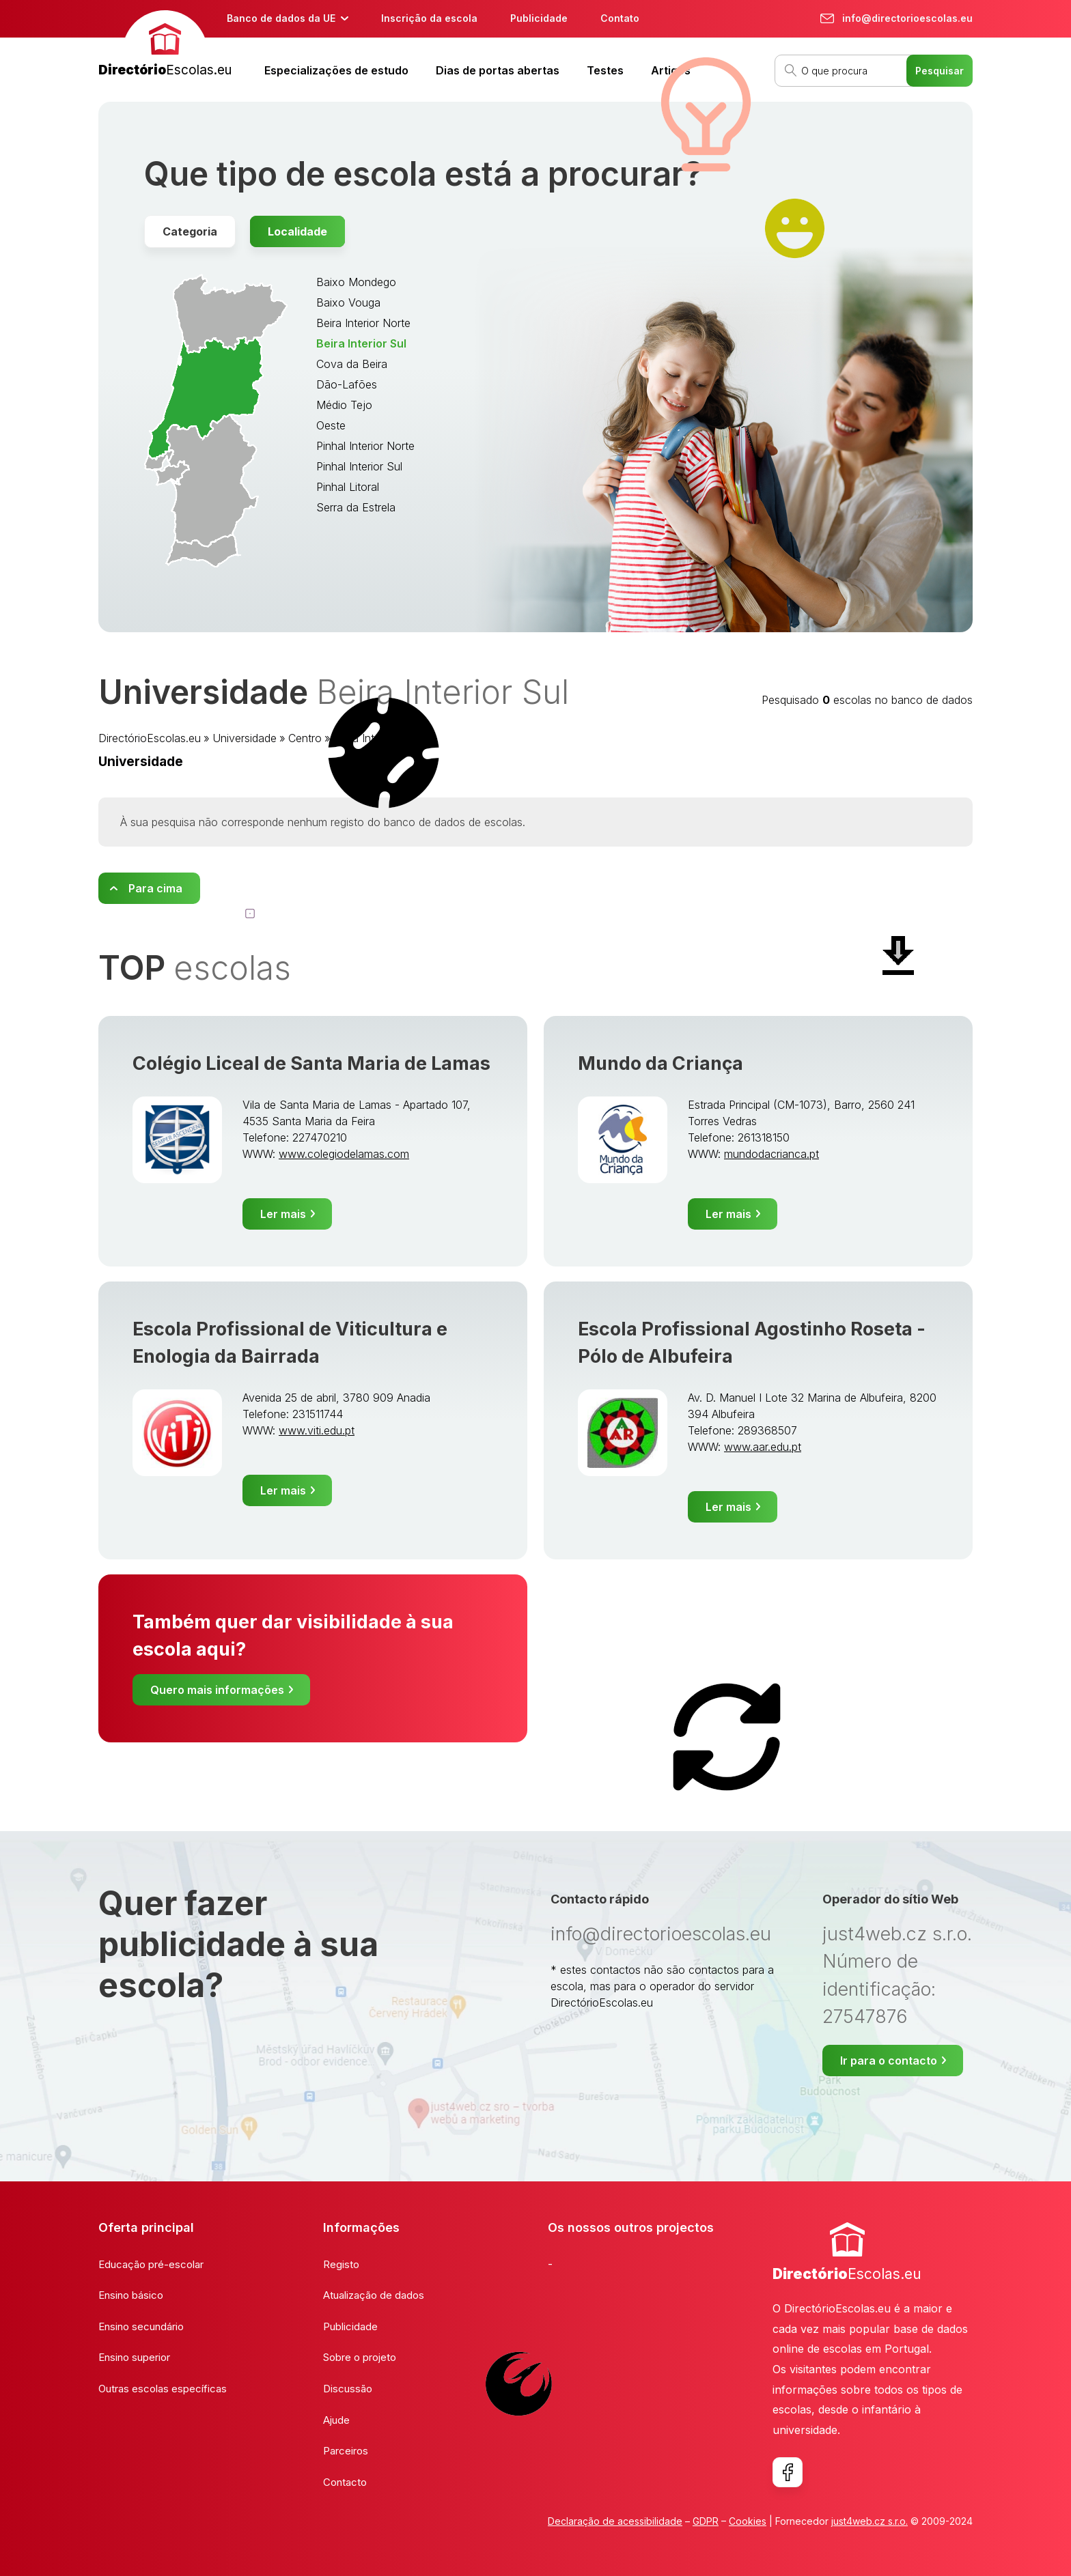  Describe the element at coordinates (727, 1737) in the screenshot. I see `sync or refresh content` at that location.